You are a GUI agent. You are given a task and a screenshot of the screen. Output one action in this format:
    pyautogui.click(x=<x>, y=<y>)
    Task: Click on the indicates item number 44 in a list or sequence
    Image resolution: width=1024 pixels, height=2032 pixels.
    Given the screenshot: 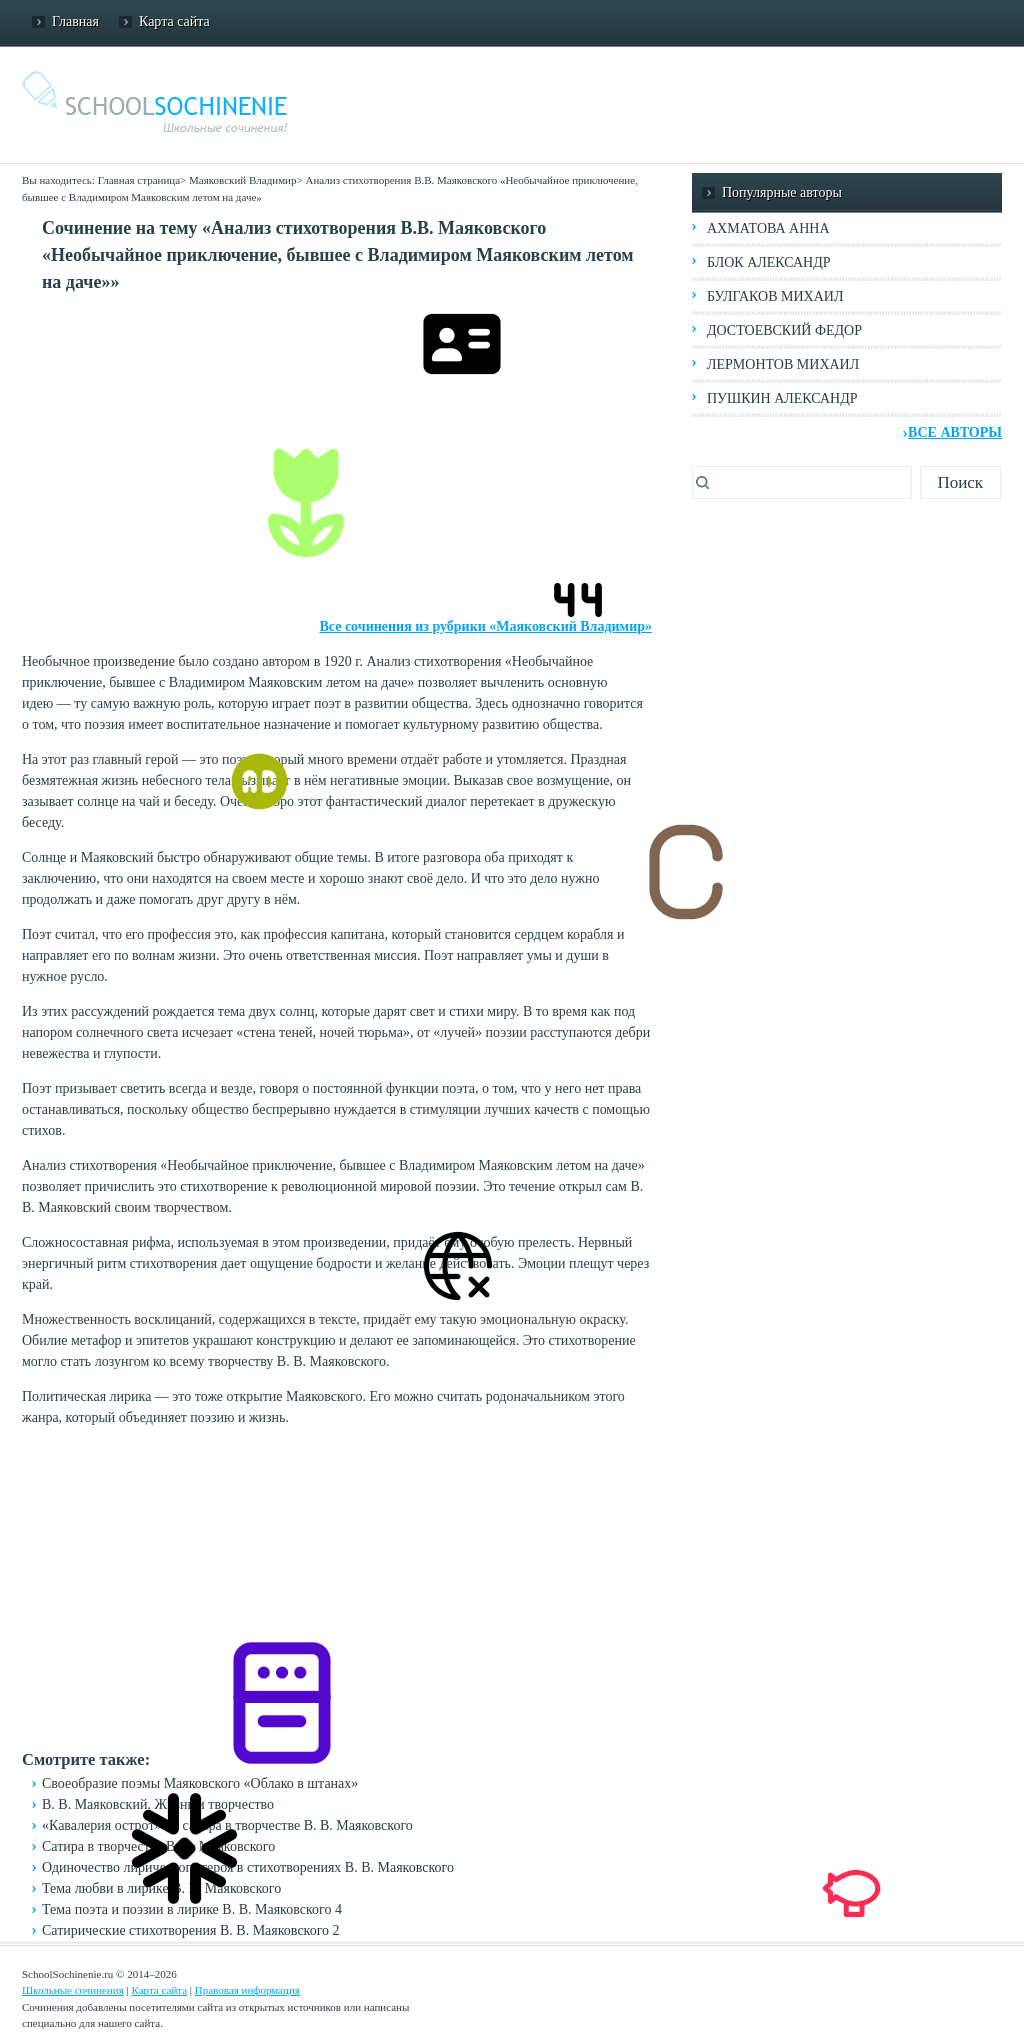 What is the action you would take?
    pyautogui.click(x=578, y=600)
    